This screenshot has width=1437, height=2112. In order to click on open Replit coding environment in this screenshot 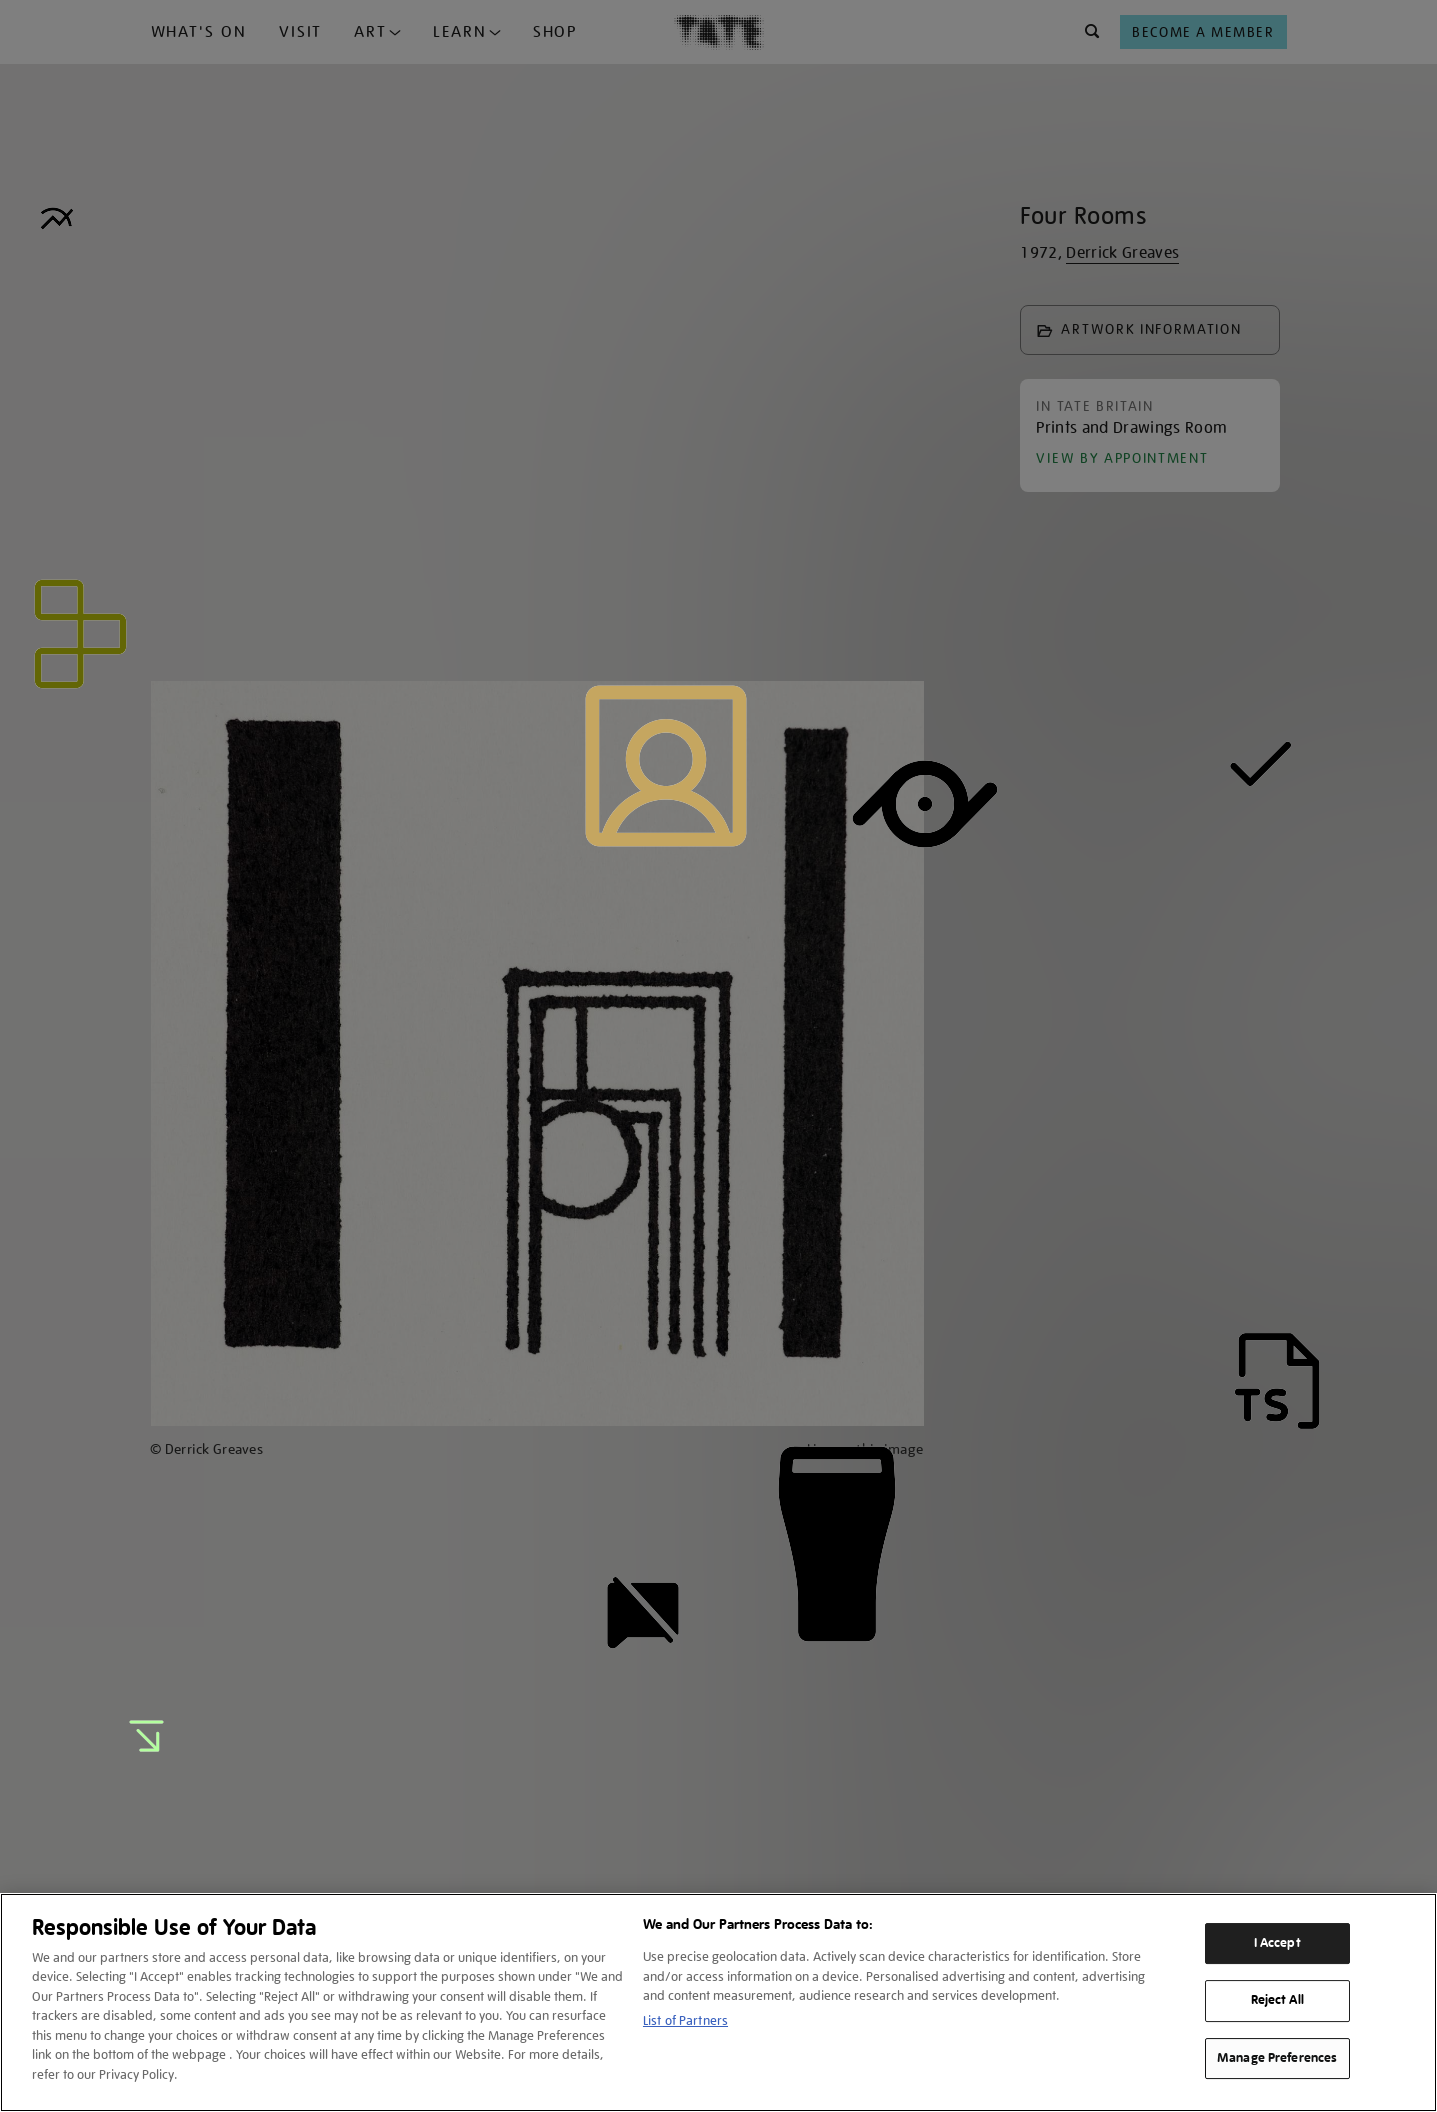, I will do `click(72, 634)`.